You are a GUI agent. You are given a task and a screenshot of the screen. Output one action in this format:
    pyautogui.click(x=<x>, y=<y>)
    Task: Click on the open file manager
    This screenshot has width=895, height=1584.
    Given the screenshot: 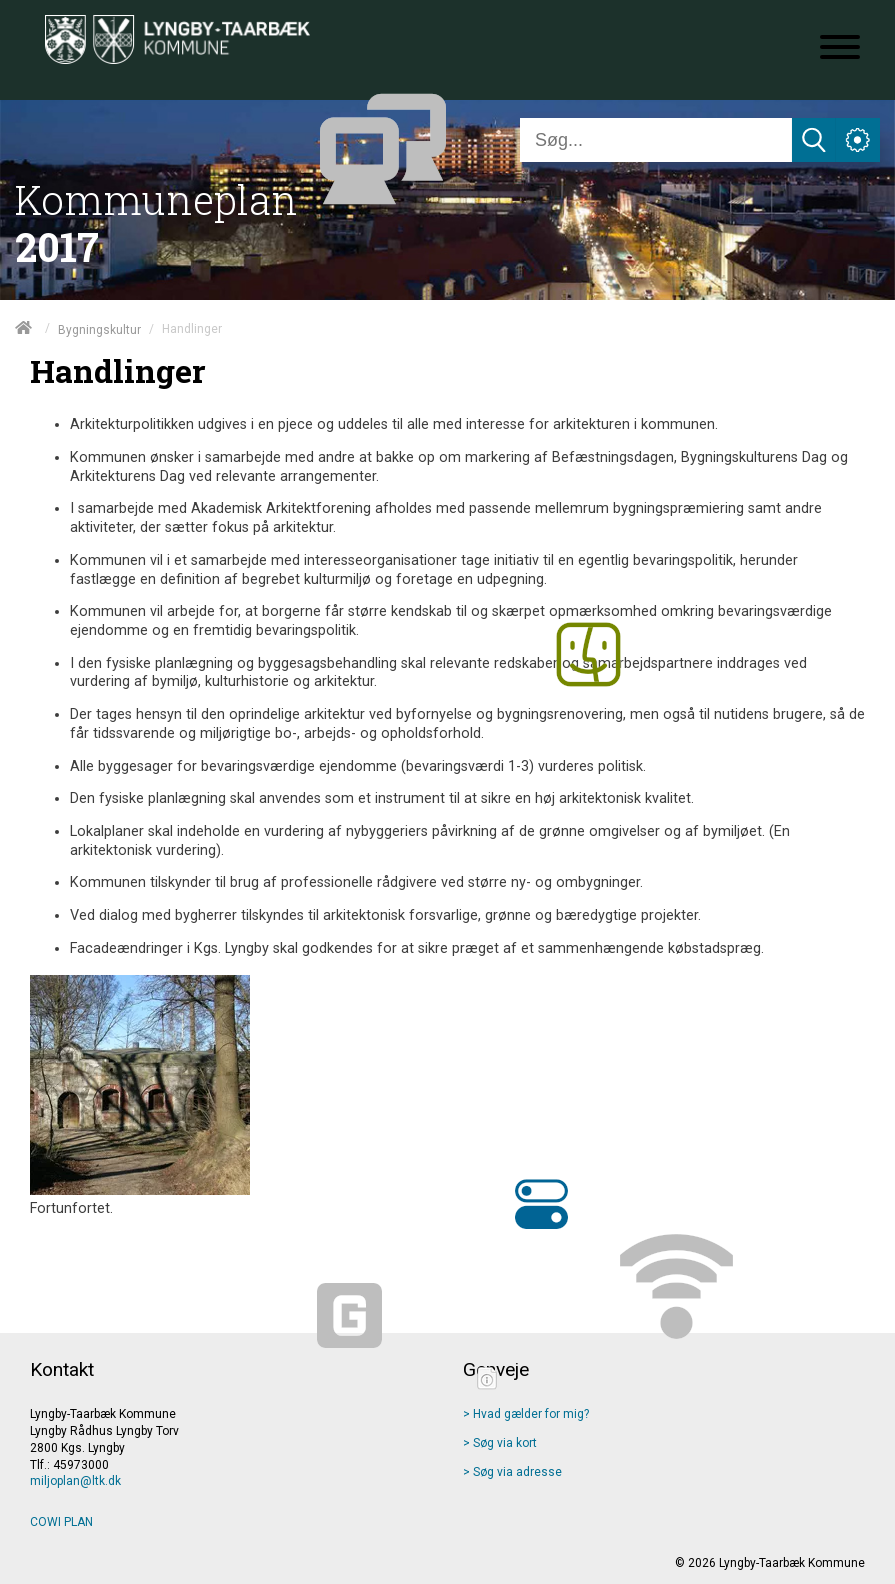 What is the action you would take?
    pyautogui.click(x=588, y=654)
    